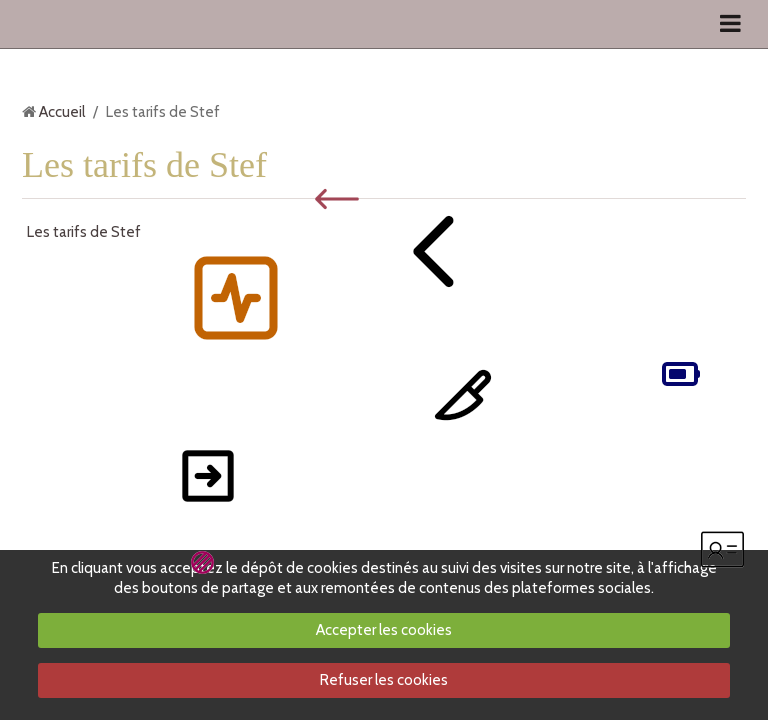  I want to click on go back to the previous page, so click(337, 199).